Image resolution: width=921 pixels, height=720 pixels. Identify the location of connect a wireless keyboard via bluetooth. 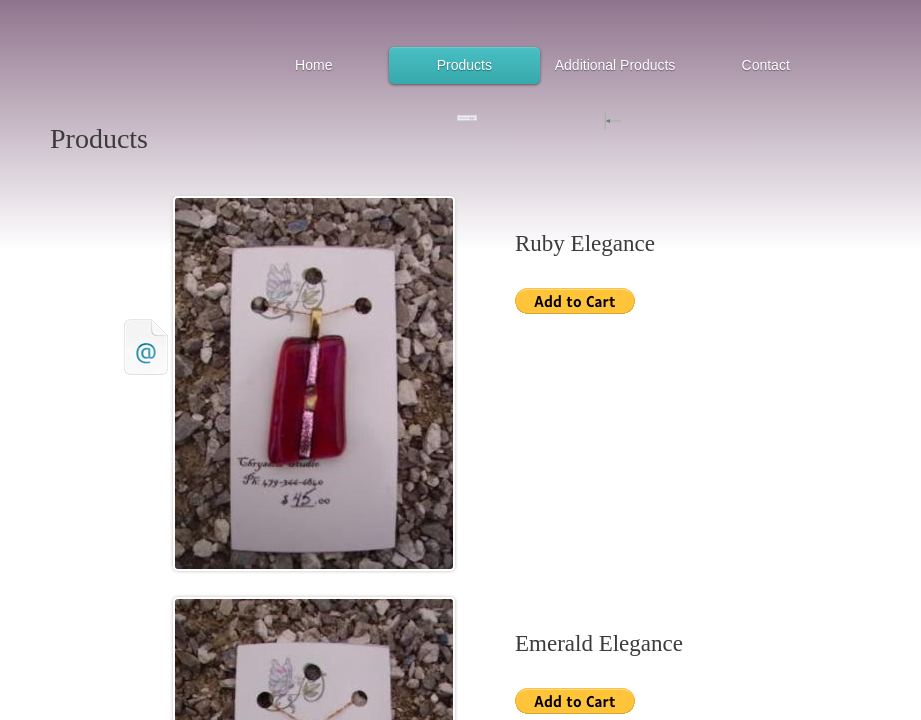
(467, 118).